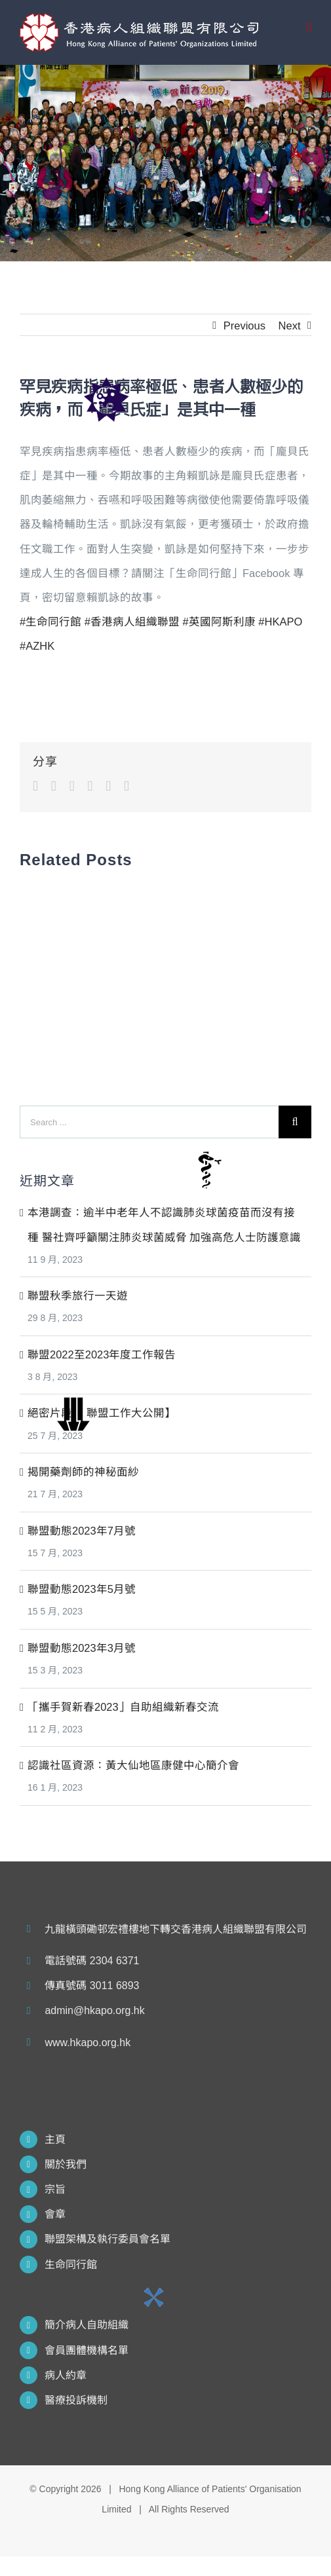 Image resolution: width=331 pixels, height=2576 pixels. Describe the element at coordinates (73, 1414) in the screenshot. I see `activate a powerful downward attack or smash move` at that location.